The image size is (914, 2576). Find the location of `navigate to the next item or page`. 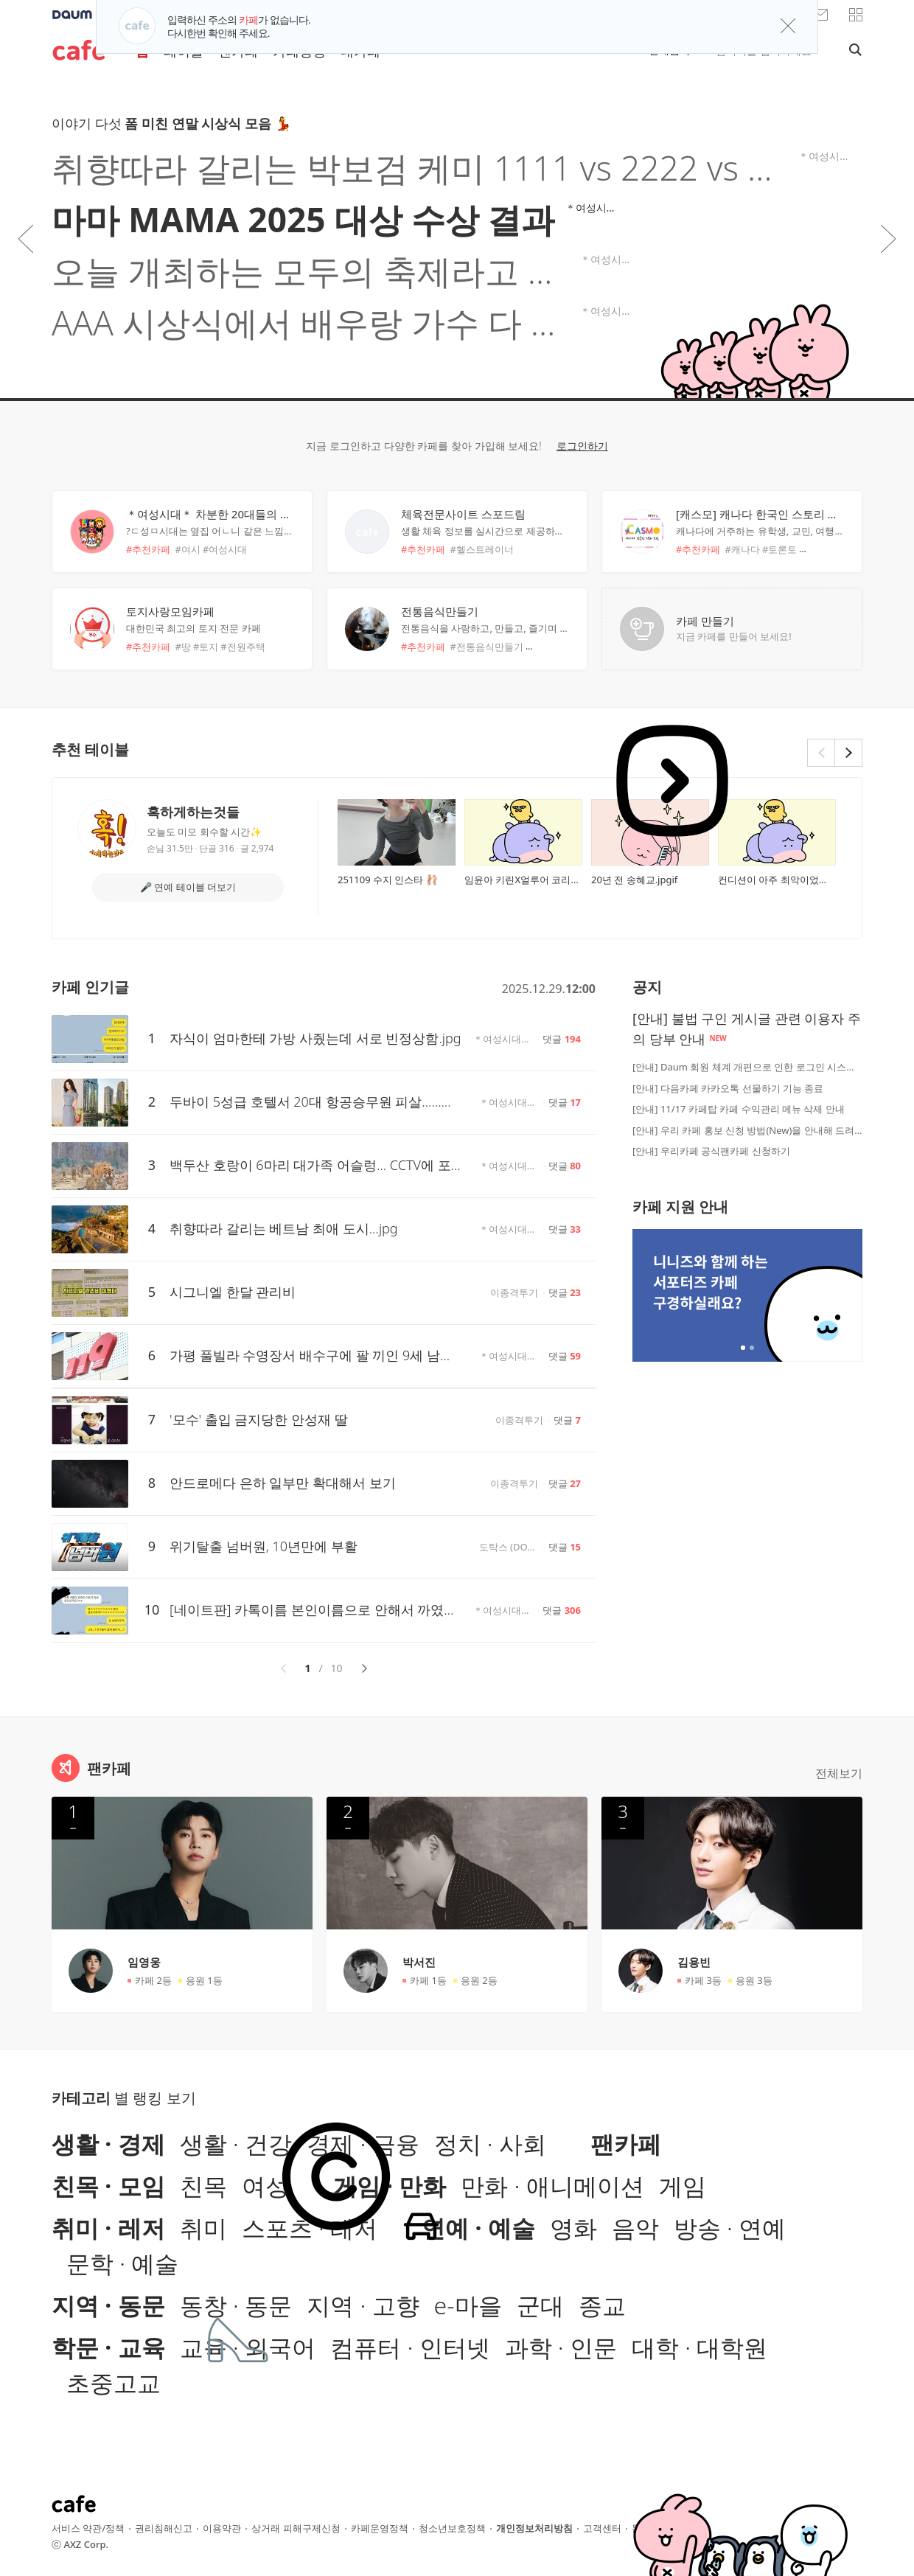

navigate to the next item or page is located at coordinates (672, 781).